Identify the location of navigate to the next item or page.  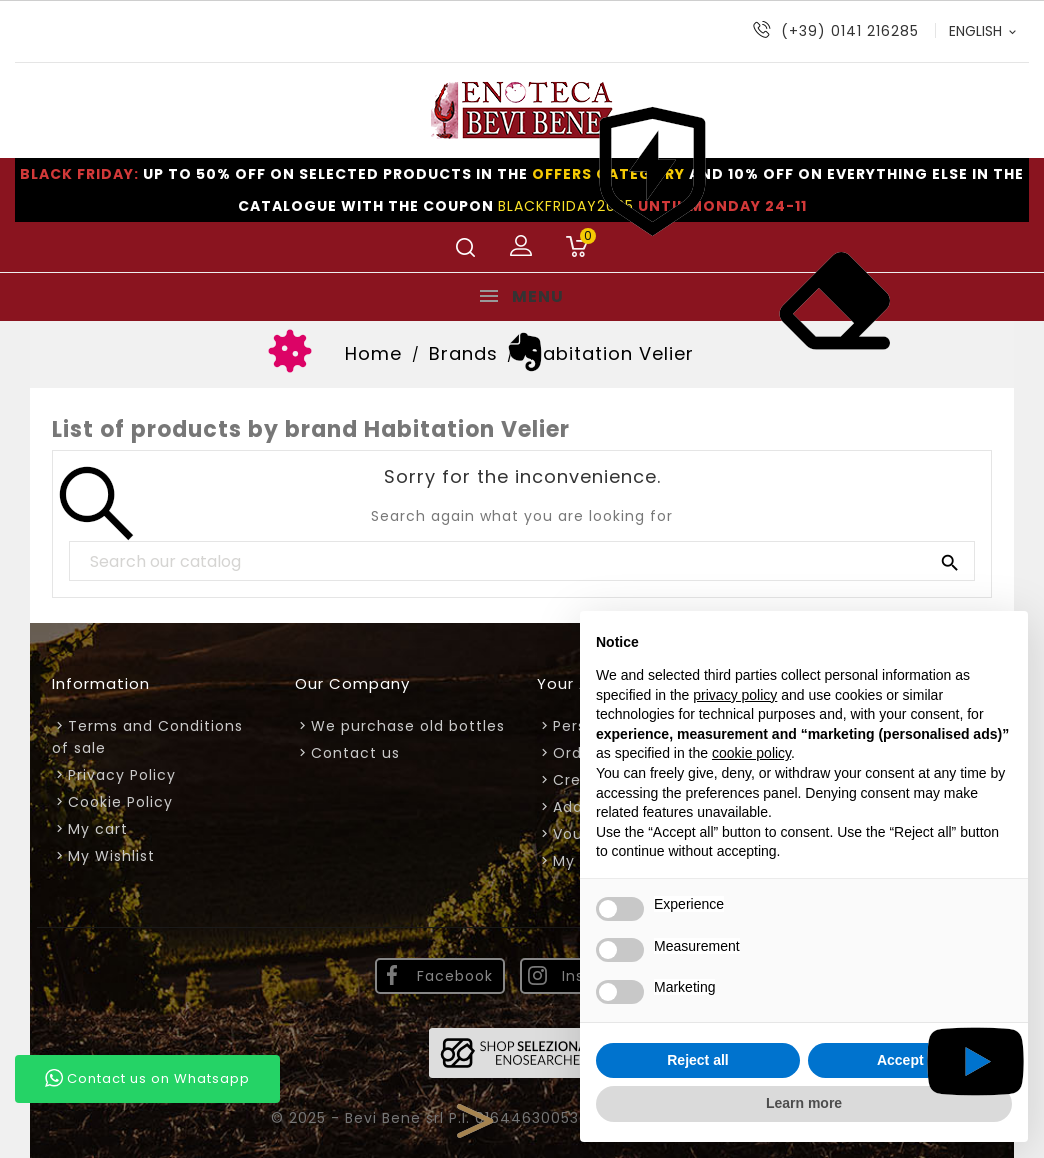
(474, 1121).